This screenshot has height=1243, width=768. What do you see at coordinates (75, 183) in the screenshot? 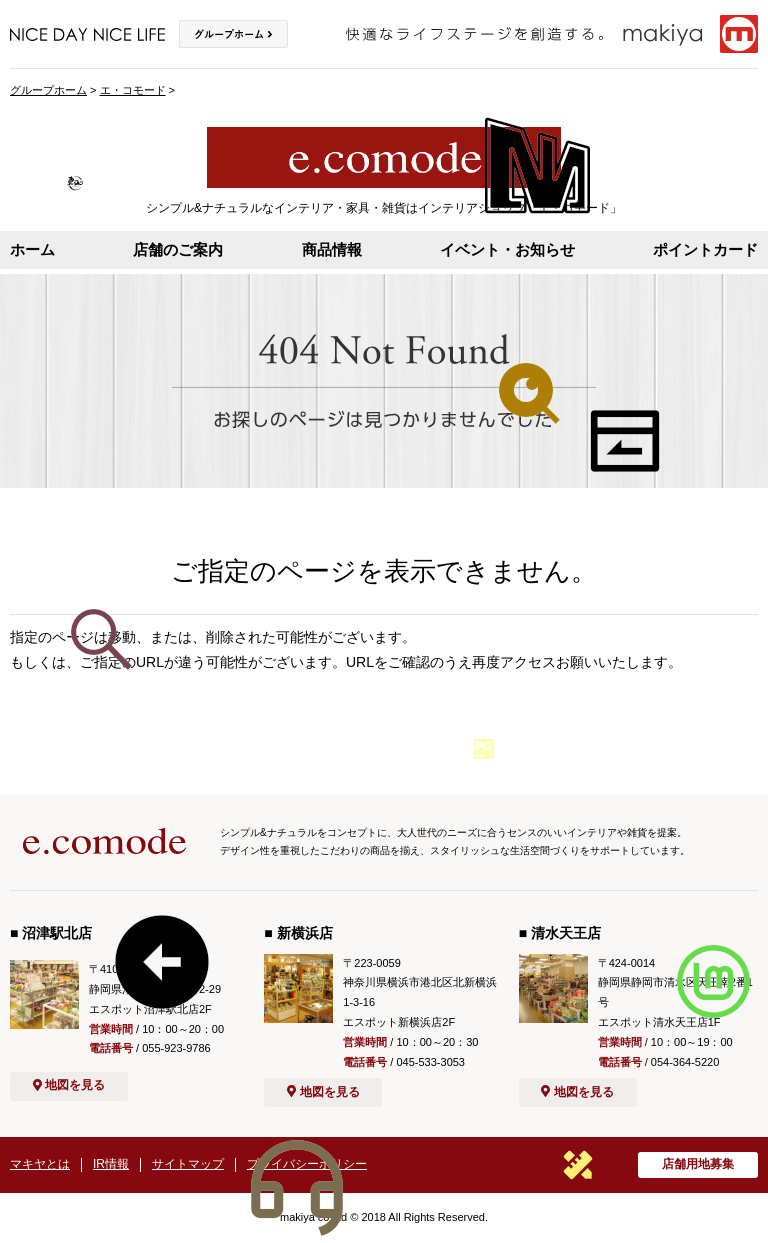
I see `Apache Kylin project logo` at bounding box center [75, 183].